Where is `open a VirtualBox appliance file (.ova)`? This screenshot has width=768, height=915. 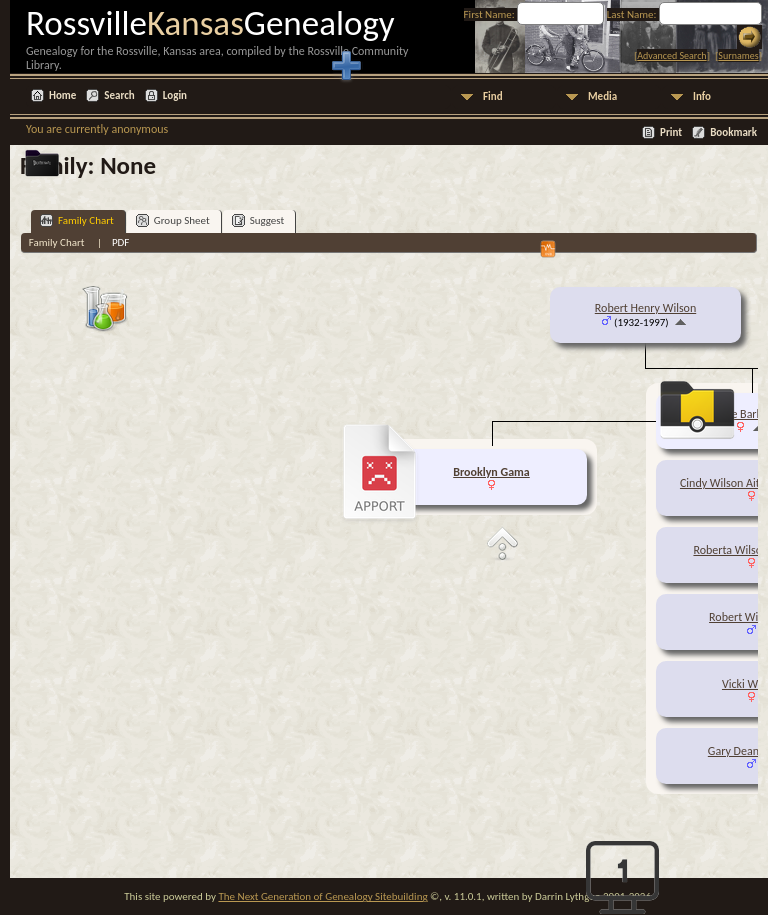 open a VirtualBox appliance file (.ova) is located at coordinates (548, 249).